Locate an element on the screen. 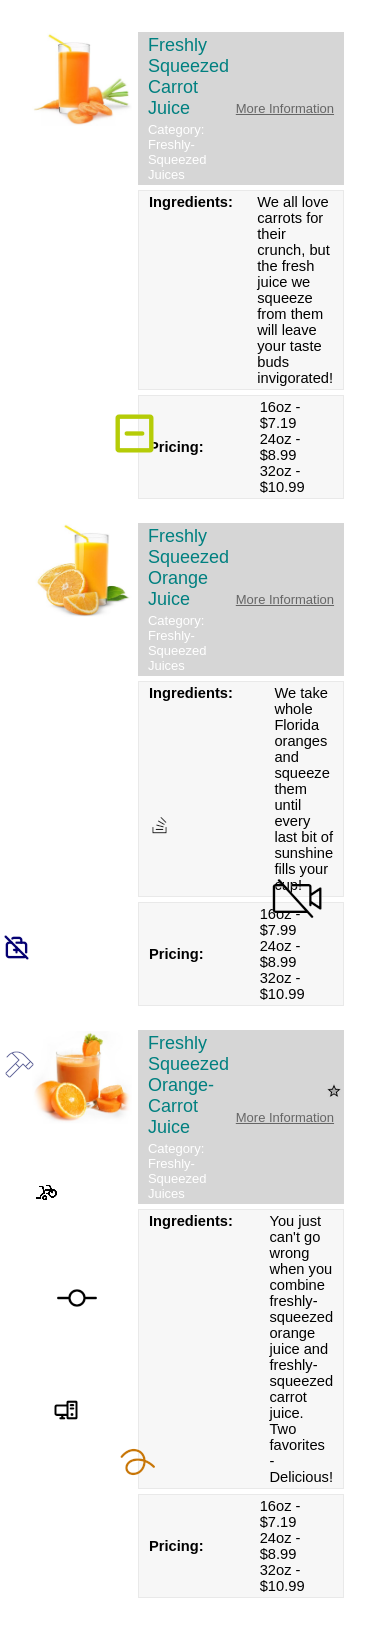 Image resolution: width=375 pixels, height=1630 pixels. view commit history in version control is located at coordinates (77, 1298).